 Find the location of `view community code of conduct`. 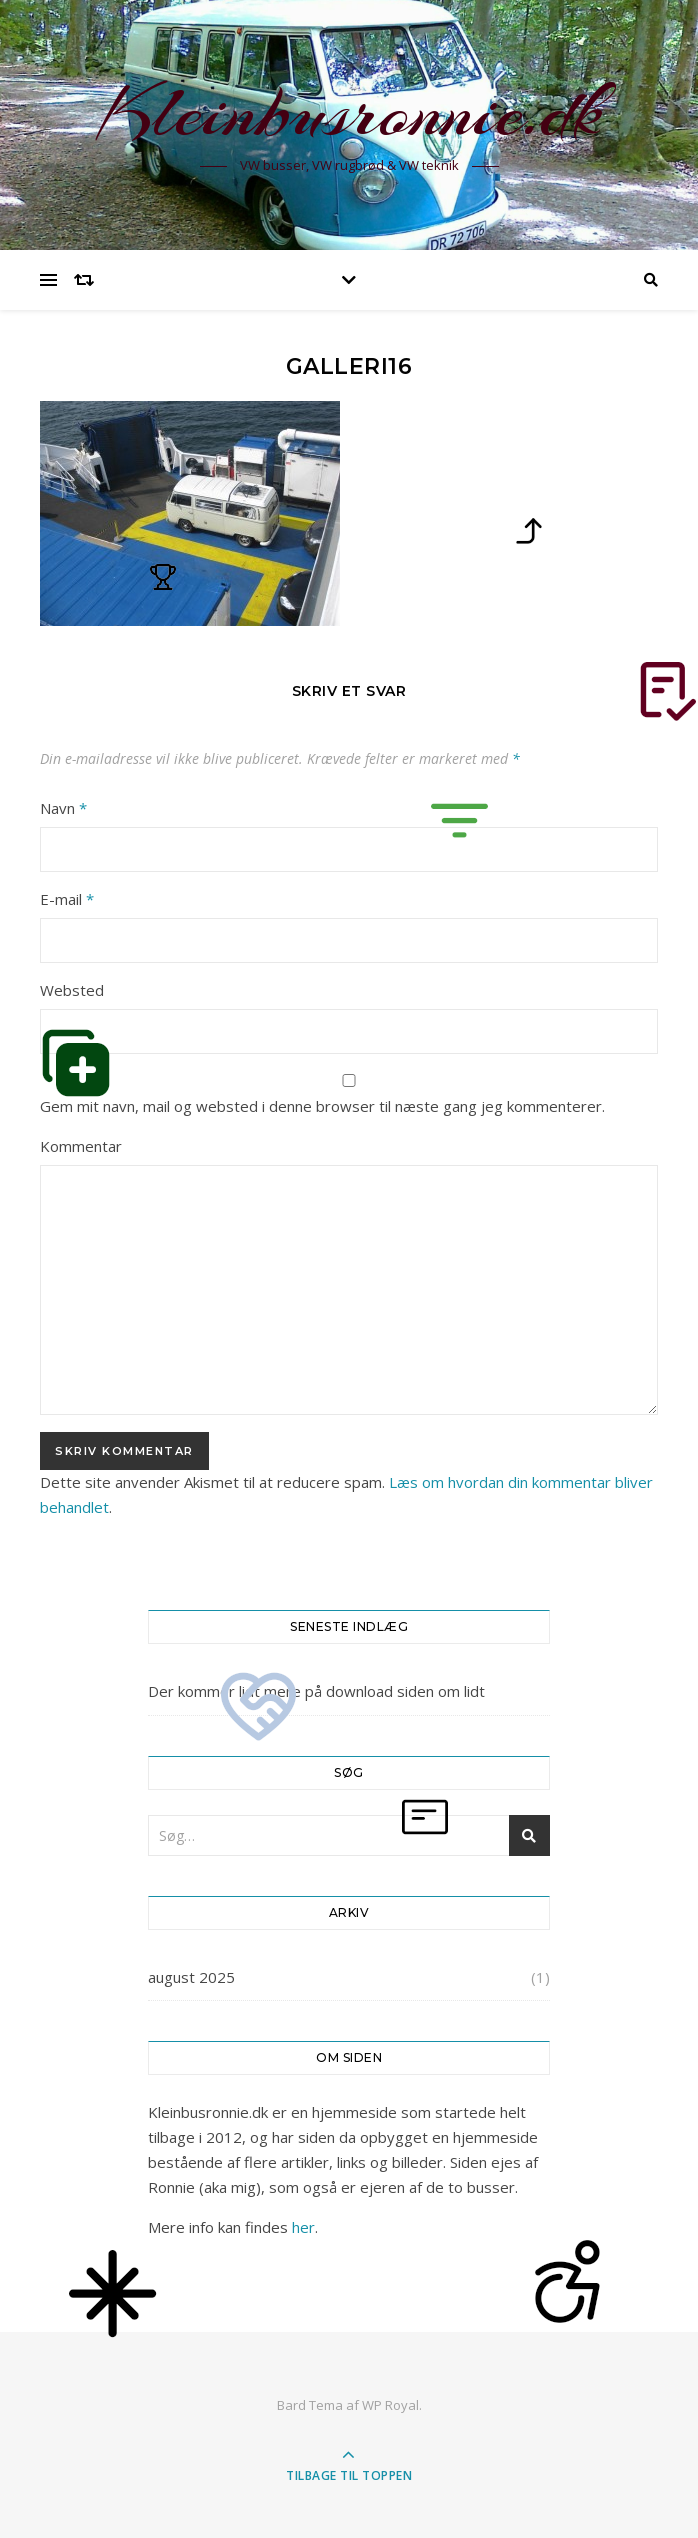

view community code of conduct is located at coordinates (258, 1705).